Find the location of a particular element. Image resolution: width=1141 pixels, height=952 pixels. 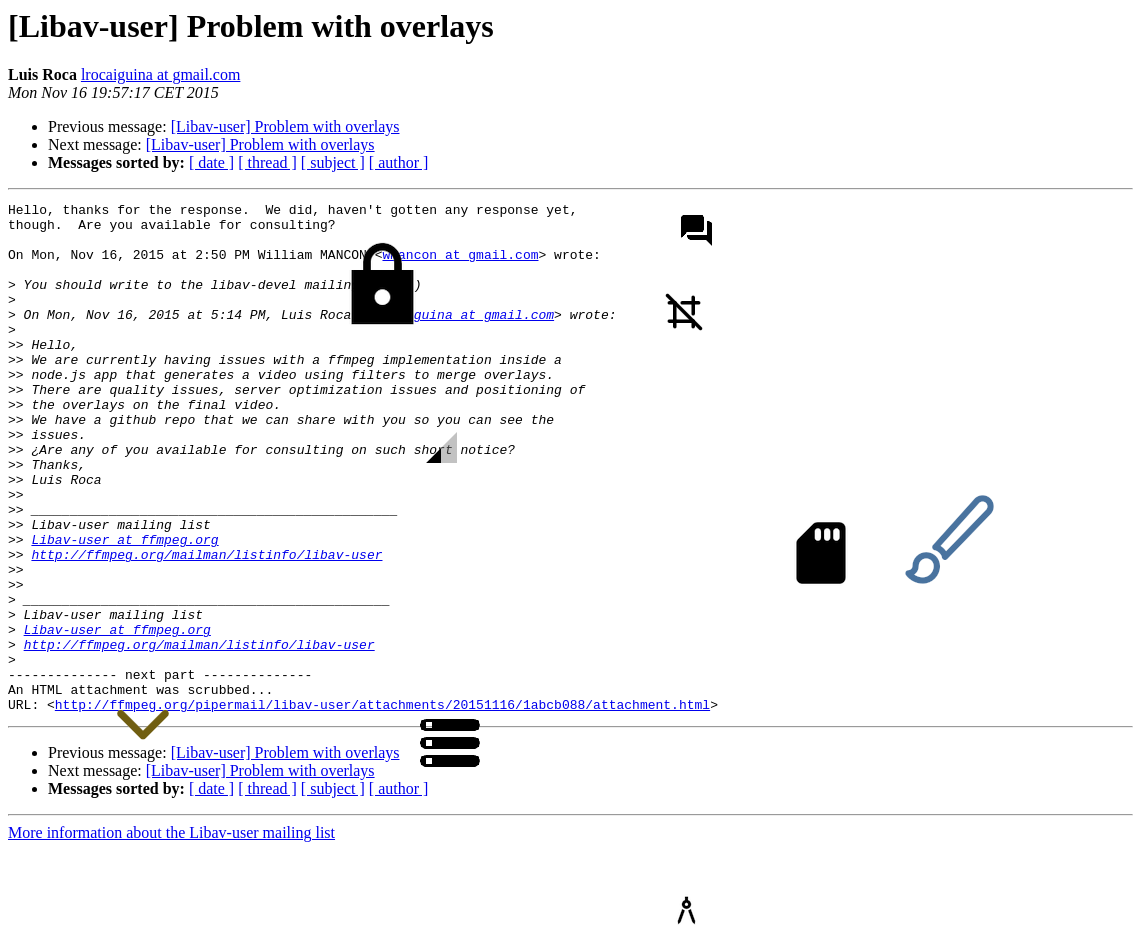

expand a dropdown menu or section is located at coordinates (143, 721).